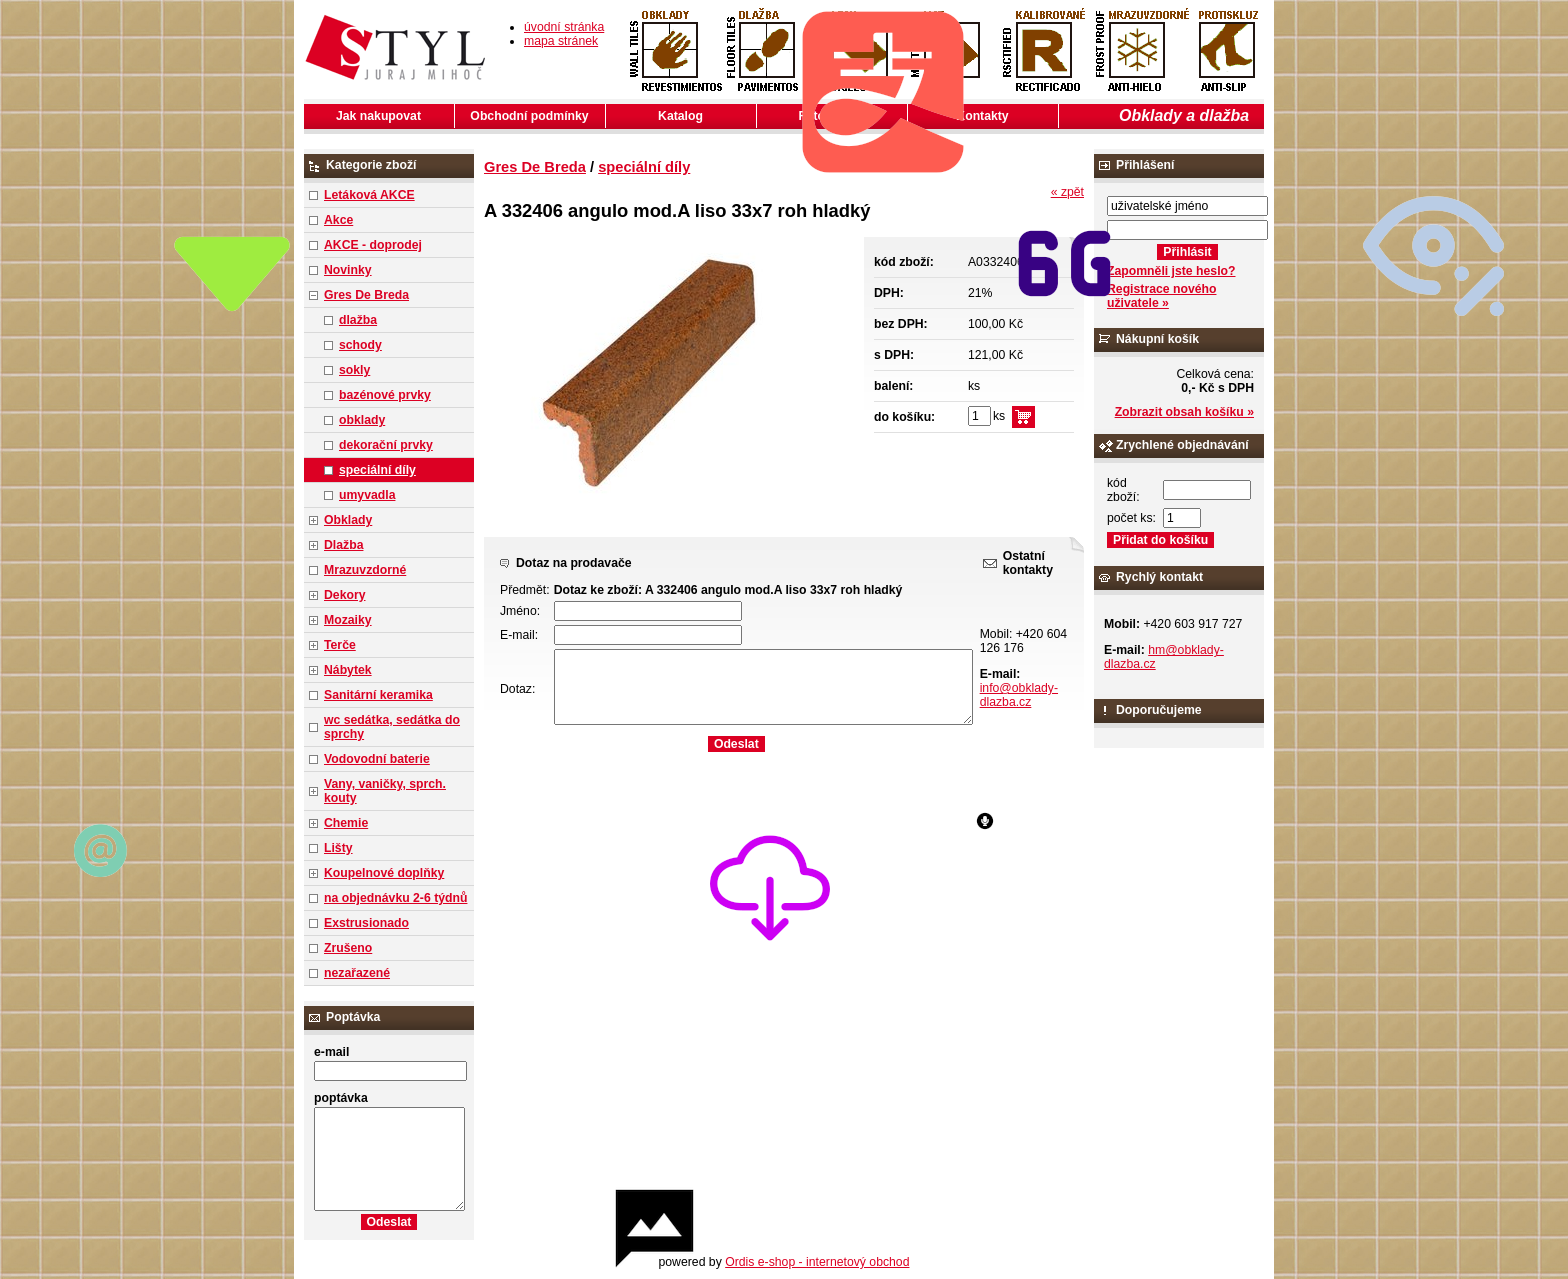 The image size is (1568, 1279). Describe the element at coordinates (883, 92) in the screenshot. I see `pay with Alipay` at that location.